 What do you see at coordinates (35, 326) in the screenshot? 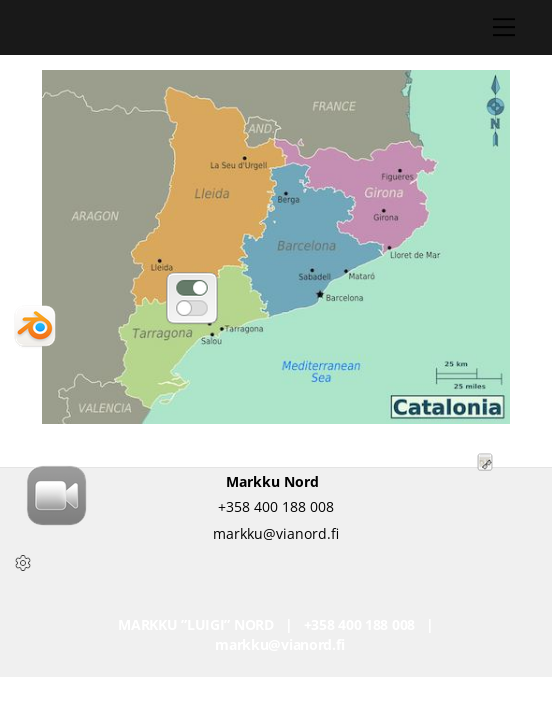
I see `open Blender 3D modeling application` at bounding box center [35, 326].